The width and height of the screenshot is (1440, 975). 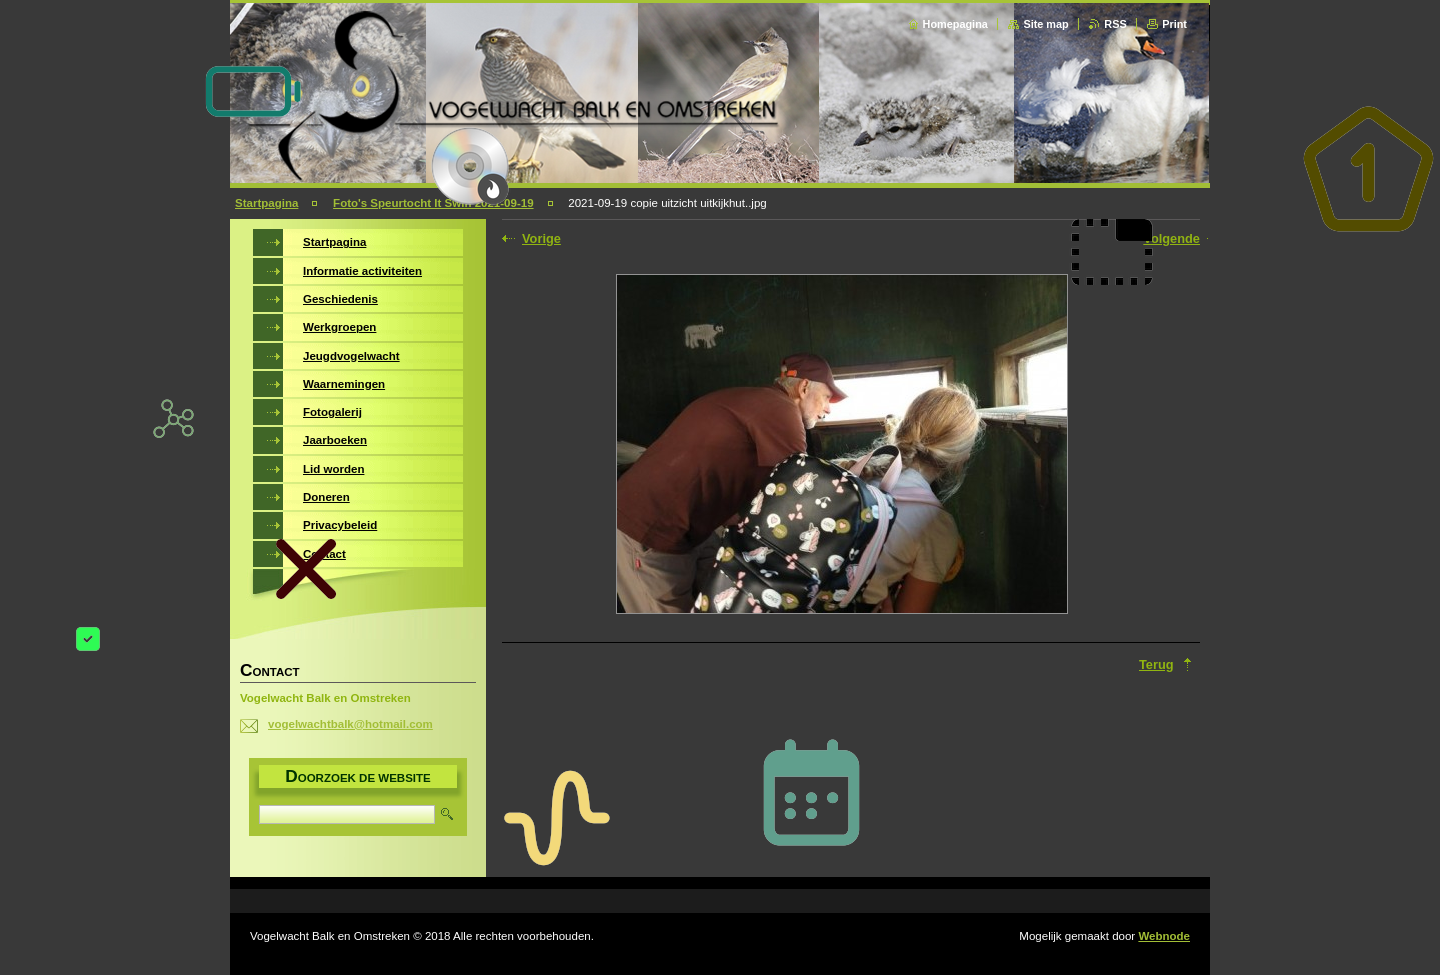 I want to click on burn files to a CD or DVD, so click(x=470, y=166).